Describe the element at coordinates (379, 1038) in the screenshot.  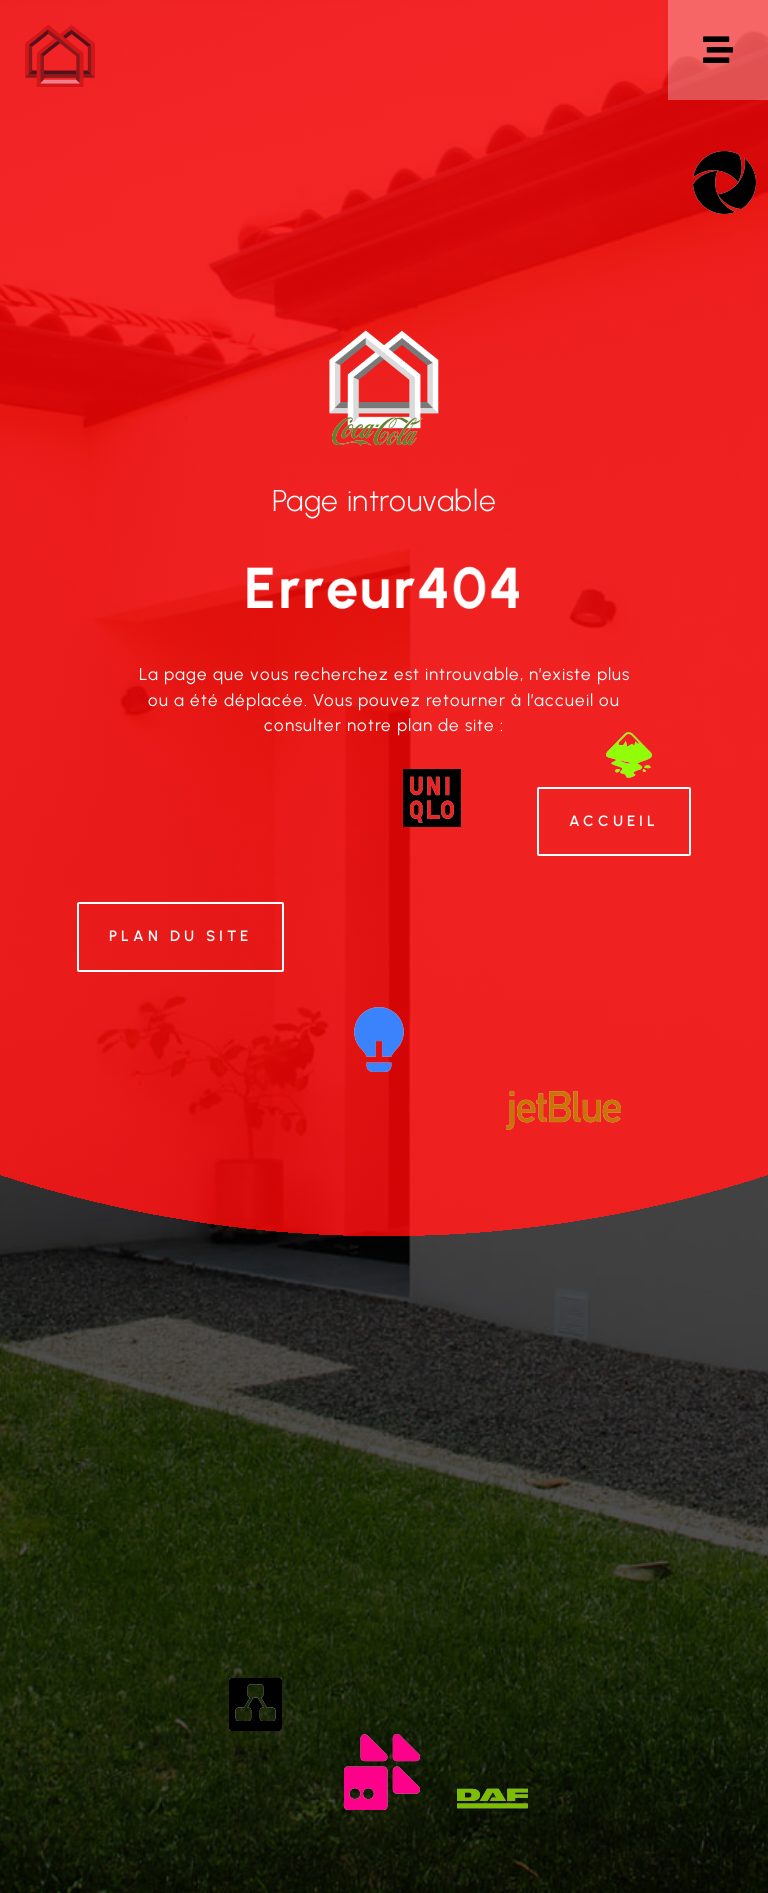
I see `access tips or helpful suggestions` at that location.